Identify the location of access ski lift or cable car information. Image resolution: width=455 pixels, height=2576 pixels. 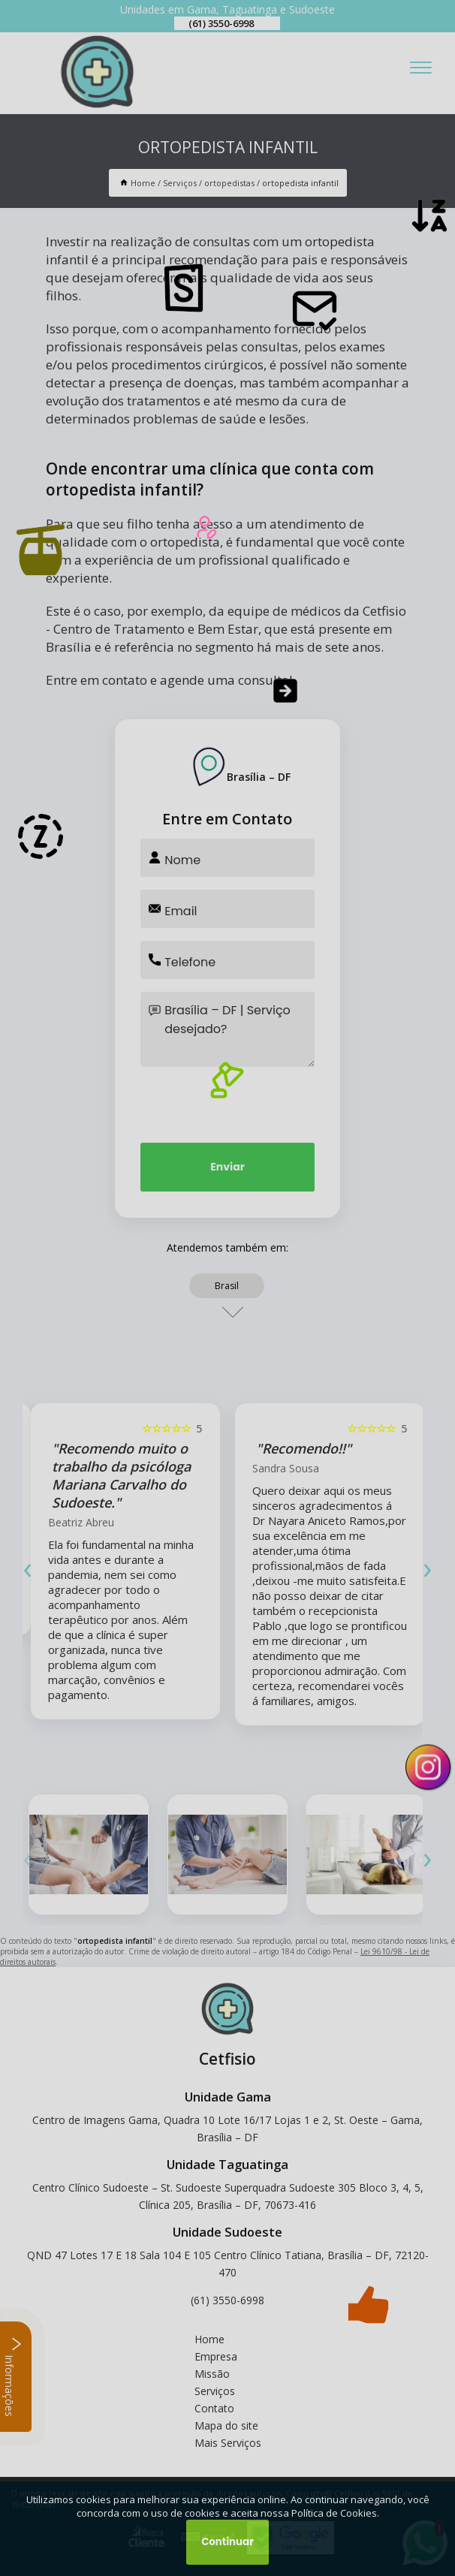
(41, 551).